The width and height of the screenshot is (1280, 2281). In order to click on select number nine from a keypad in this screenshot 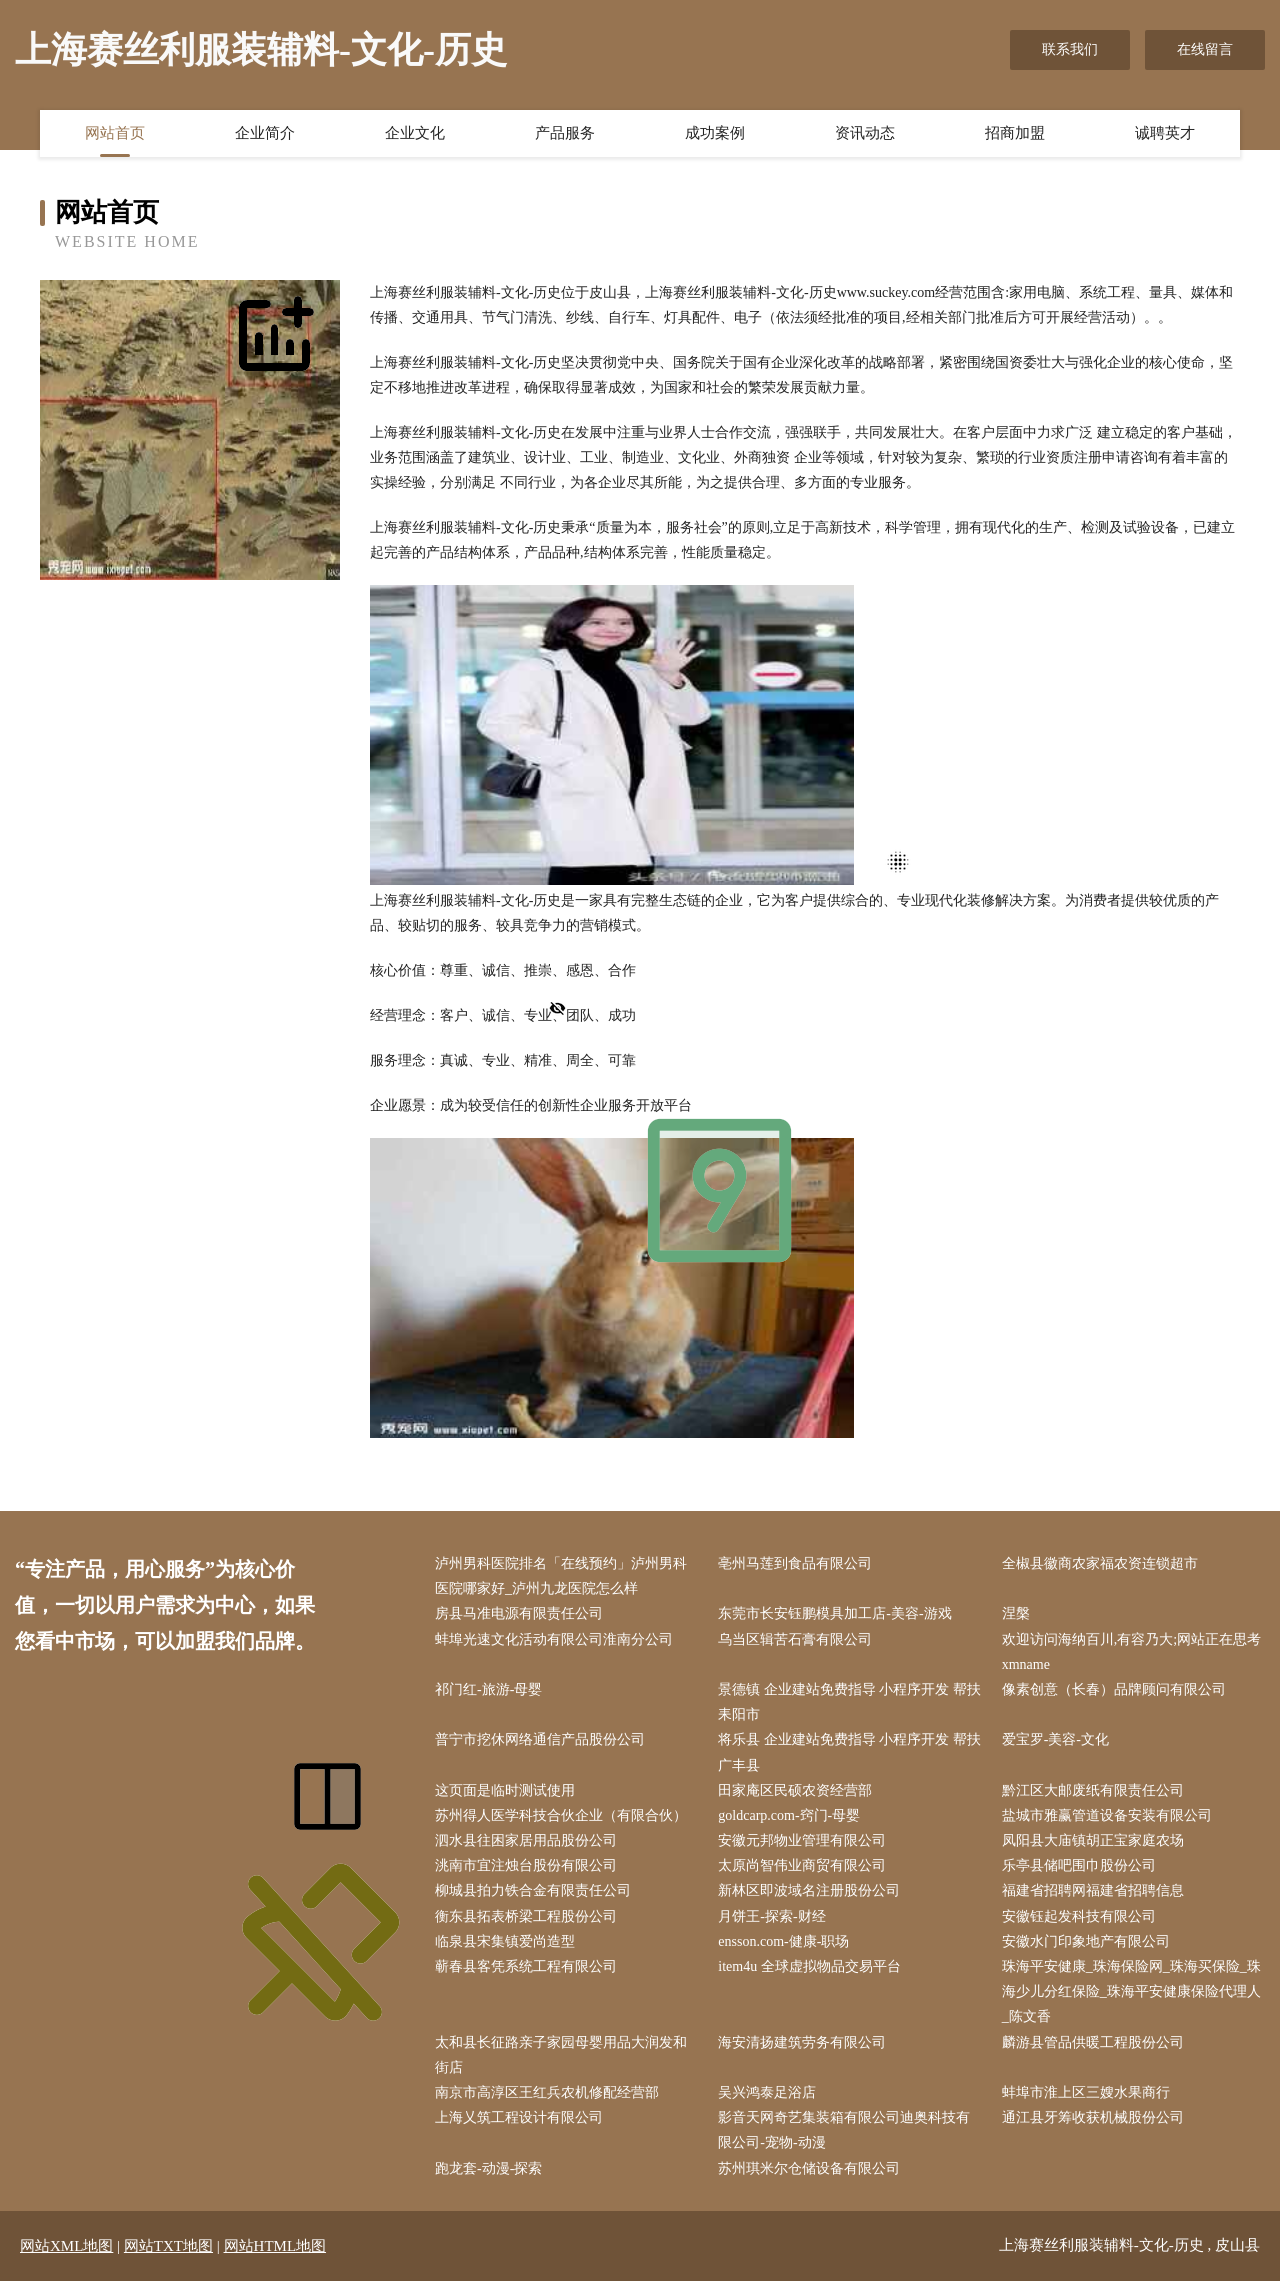, I will do `click(719, 1190)`.